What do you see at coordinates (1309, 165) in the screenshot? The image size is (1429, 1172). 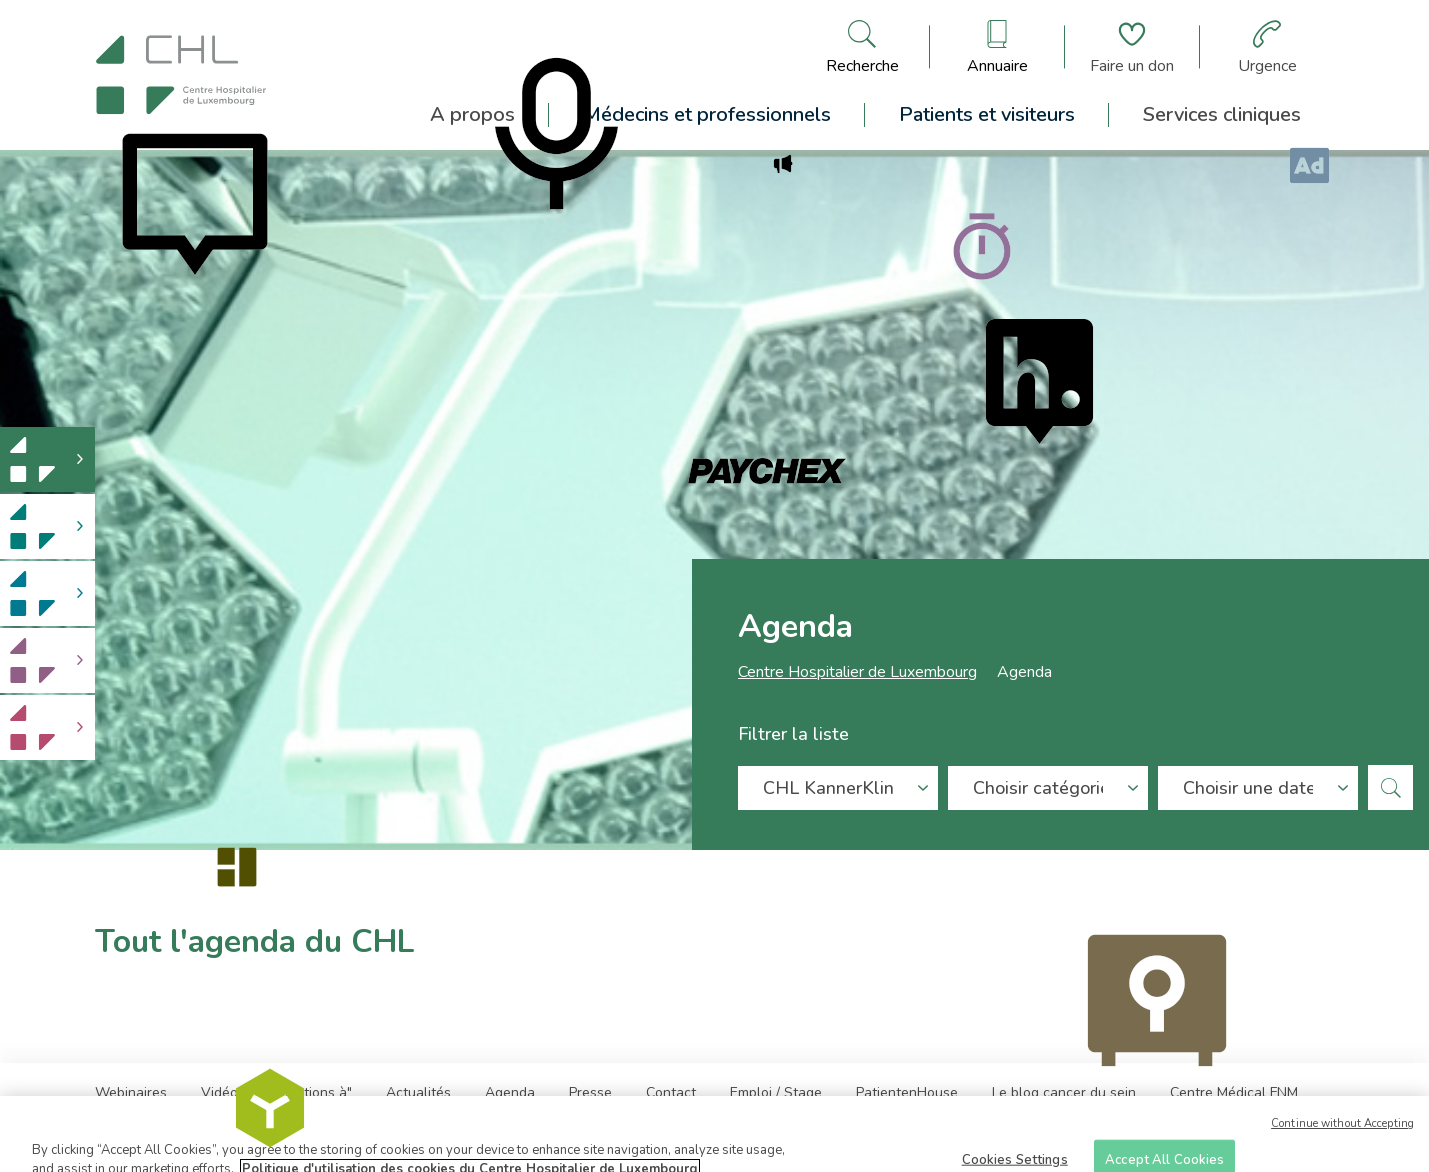 I see `indicates sponsored or promotional content` at bounding box center [1309, 165].